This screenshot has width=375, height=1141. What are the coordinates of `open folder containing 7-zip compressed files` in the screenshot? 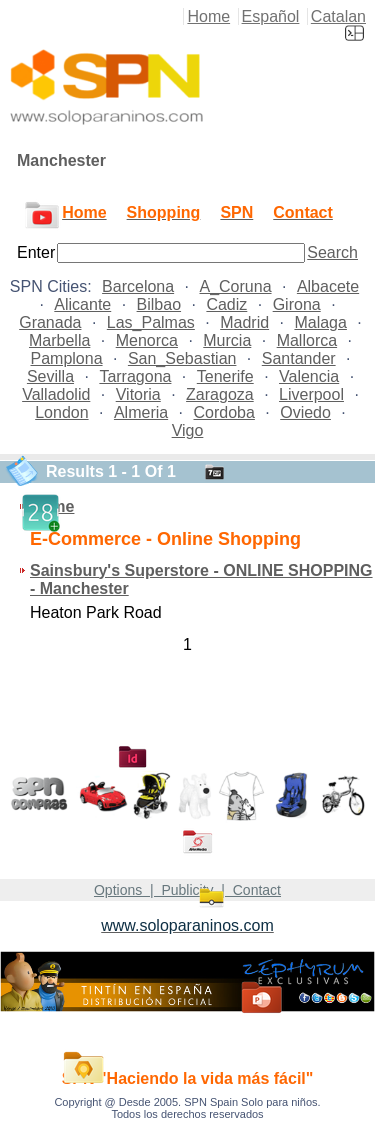 It's located at (214, 472).